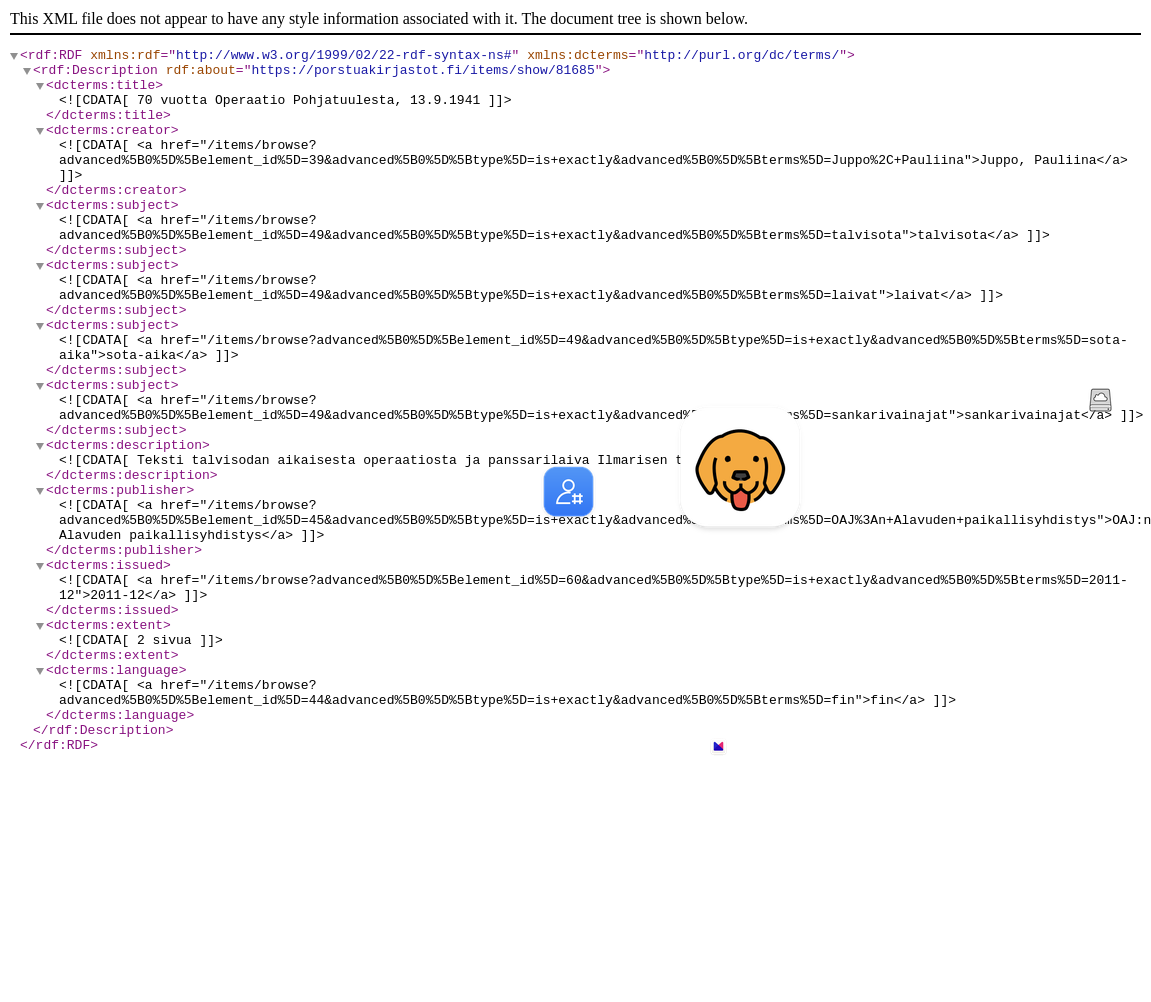 This screenshot has width=1151, height=1002. Describe the element at coordinates (718, 746) in the screenshot. I see `open Moon FM podcast app` at that location.